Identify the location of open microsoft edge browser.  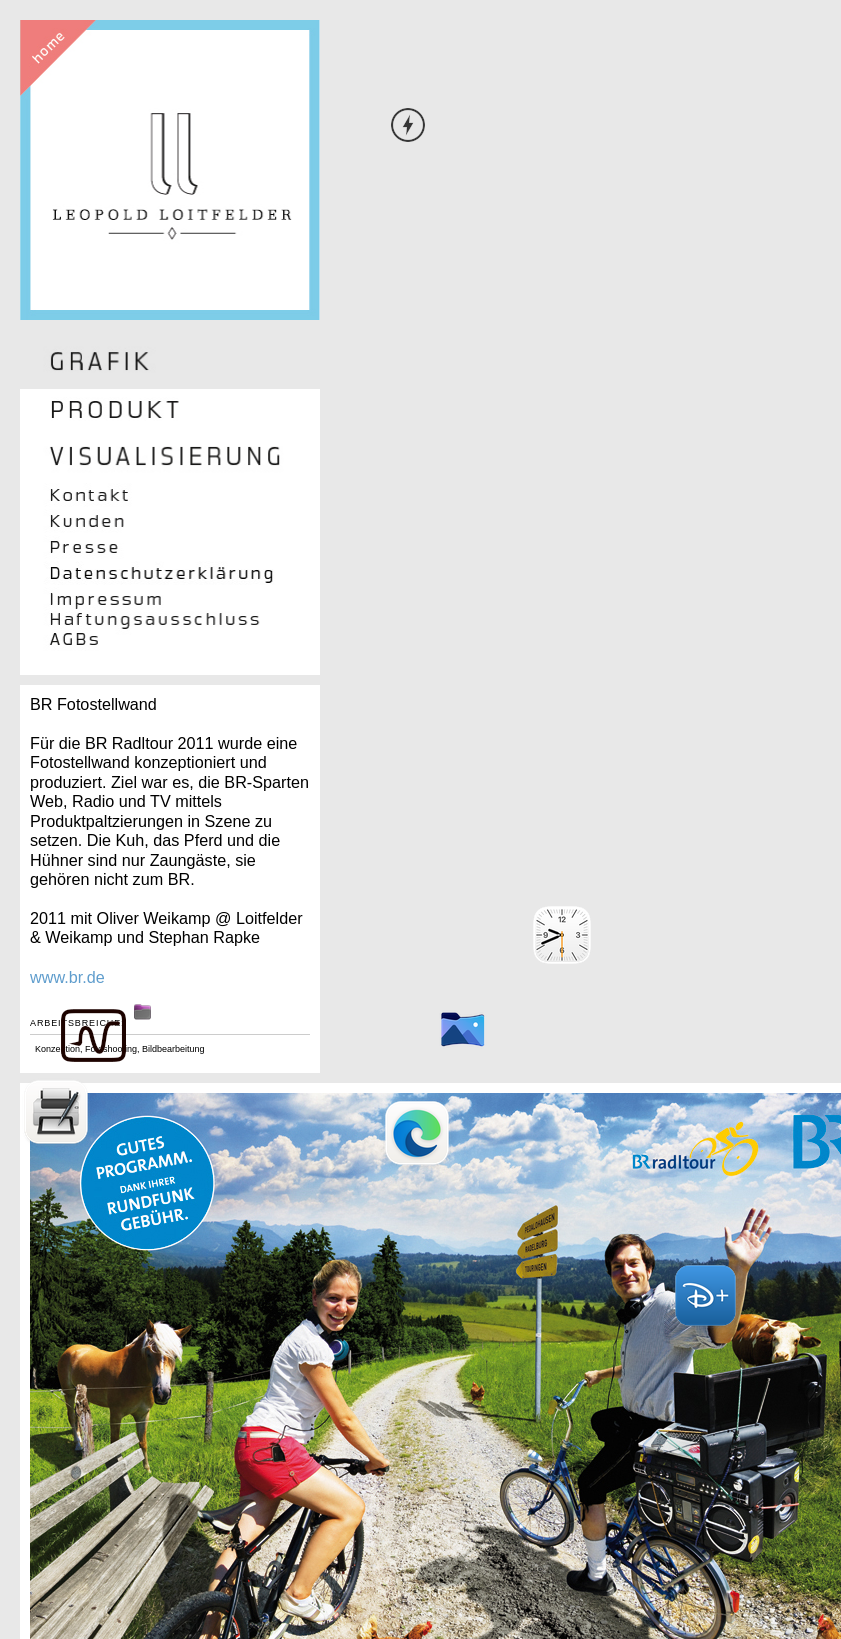
(417, 1133).